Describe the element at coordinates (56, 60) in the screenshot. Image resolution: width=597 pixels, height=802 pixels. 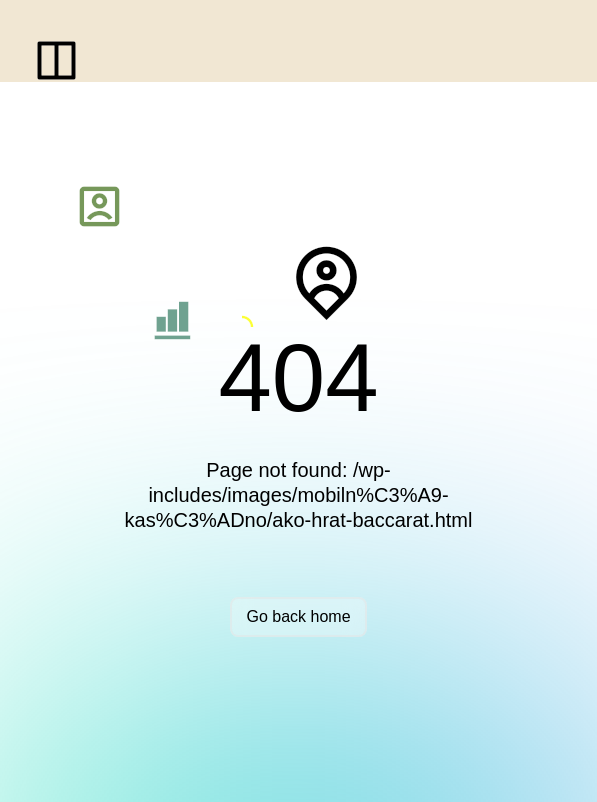
I see `switch to two-column layout view` at that location.